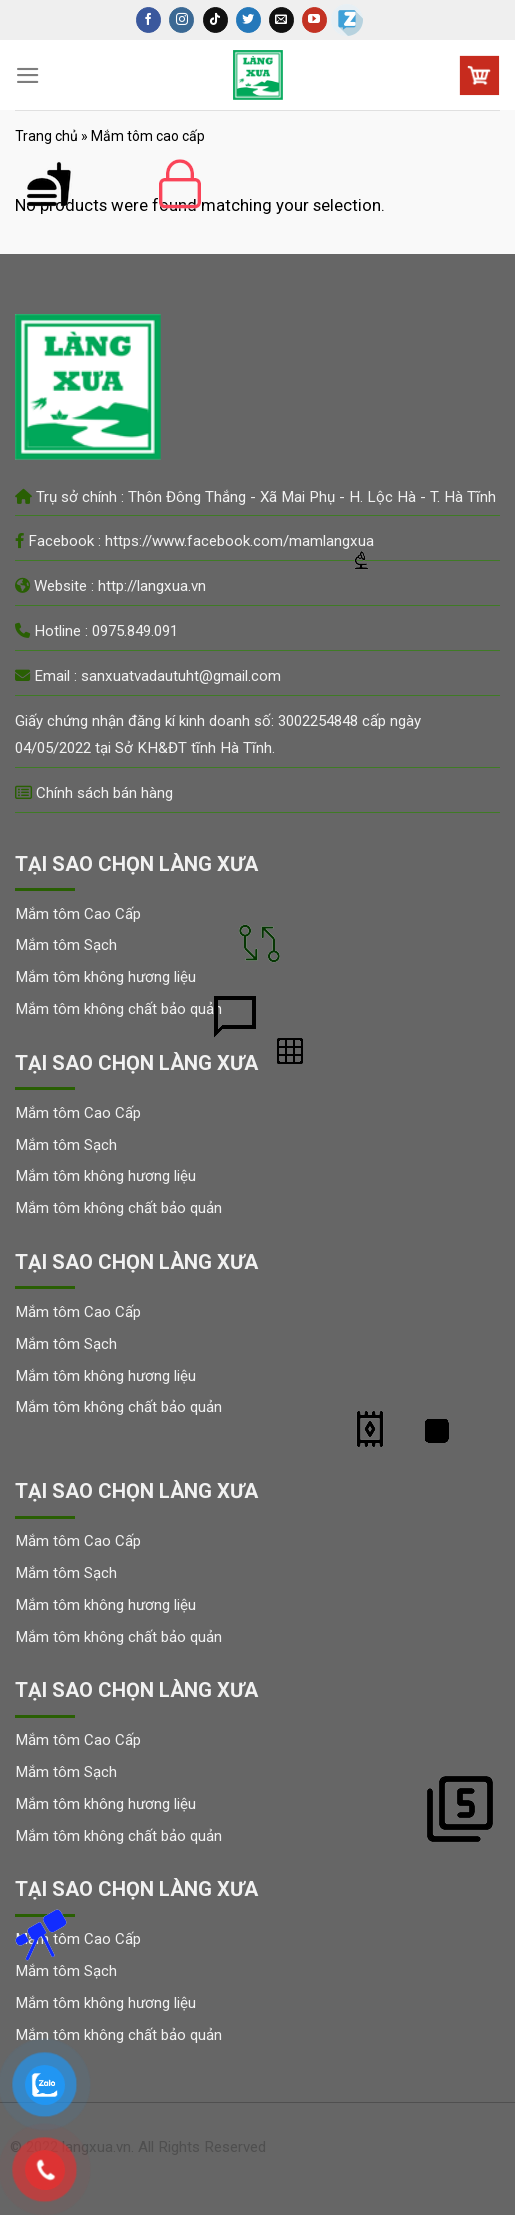  Describe the element at coordinates (460, 1809) in the screenshot. I see `indicates 5 items or layers selected` at that location.